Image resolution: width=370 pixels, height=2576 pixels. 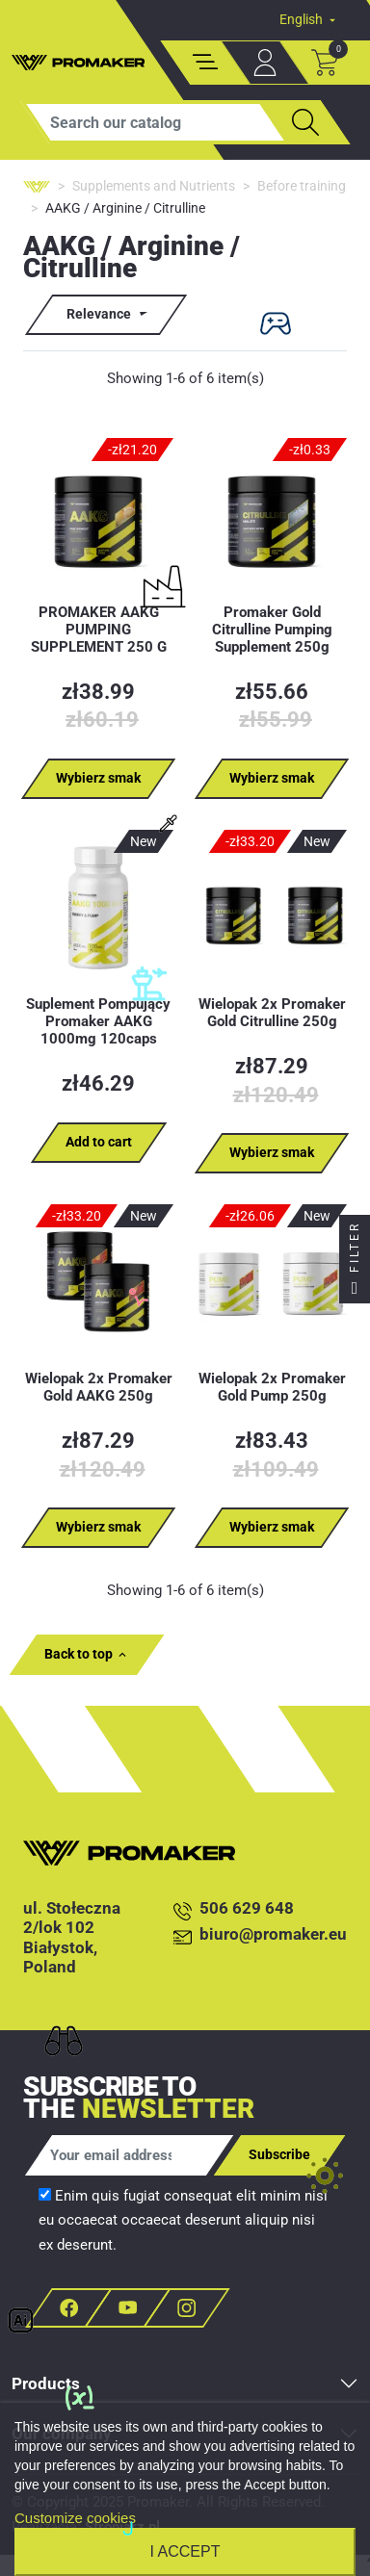 What do you see at coordinates (64, 2041) in the screenshot?
I see `search or explore content` at bounding box center [64, 2041].